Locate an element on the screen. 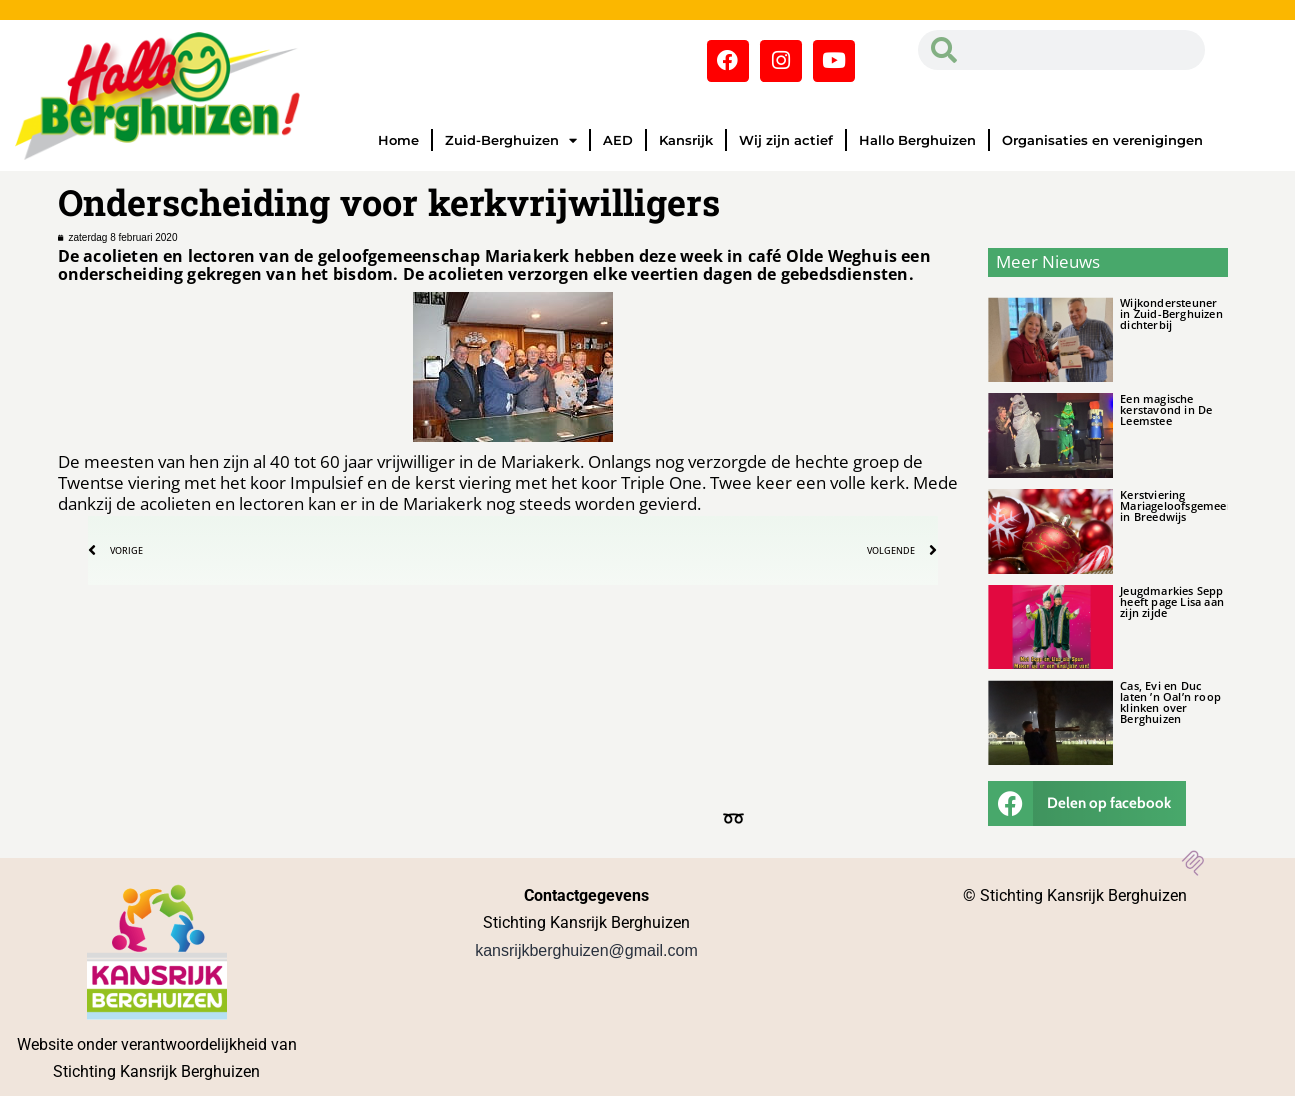  voicemail indicator or notification is located at coordinates (733, 818).